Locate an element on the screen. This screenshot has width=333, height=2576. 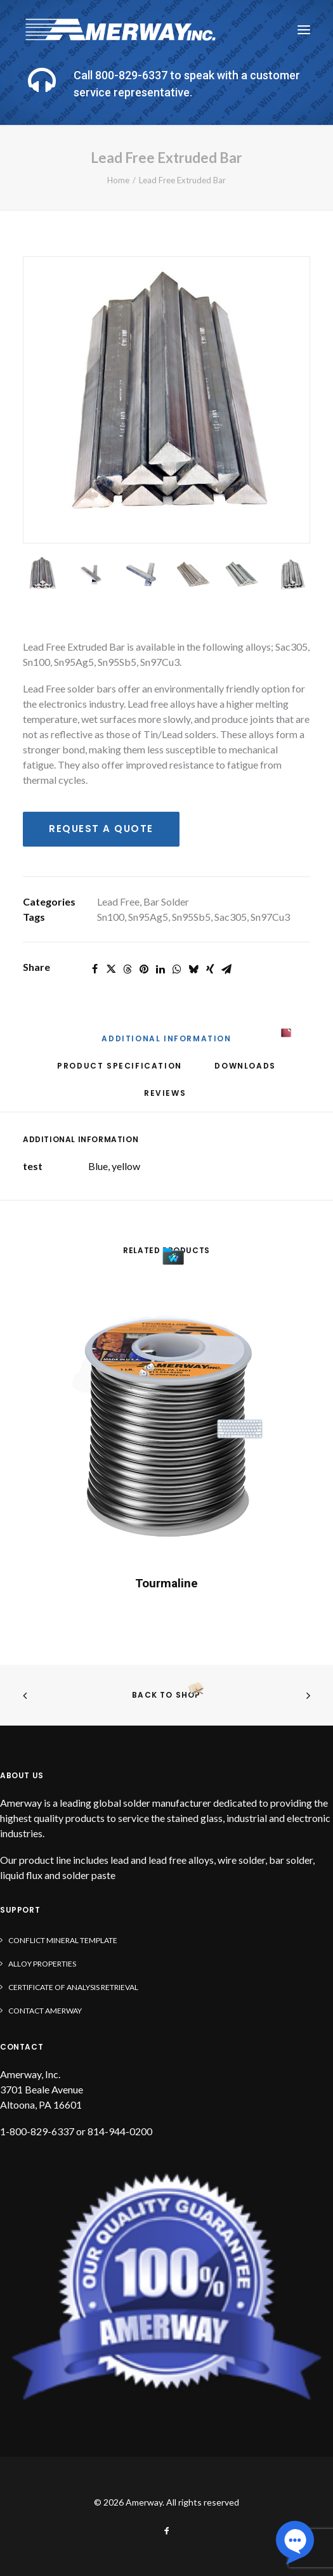
change desktop wallpaper settings is located at coordinates (286, 1032).